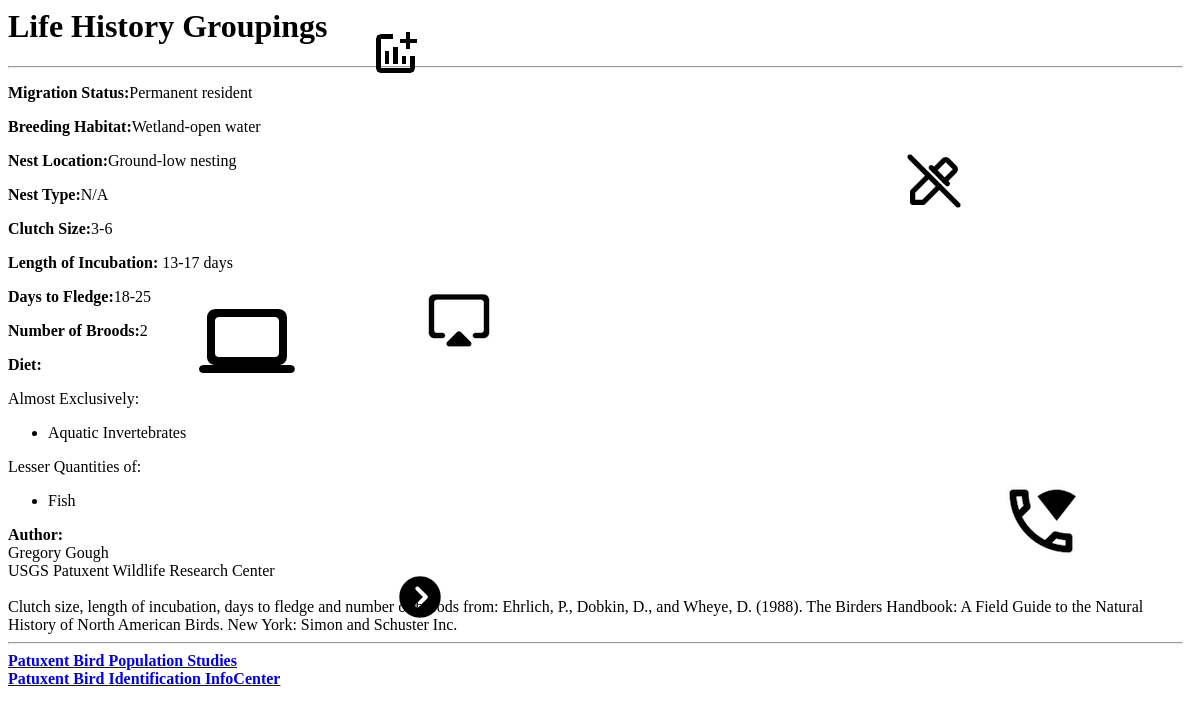 The image size is (1191, 720). What do you see at coordinates (420, 597) in the screenshot?
I see `go to next item or step` at bounding box center [420, 597].